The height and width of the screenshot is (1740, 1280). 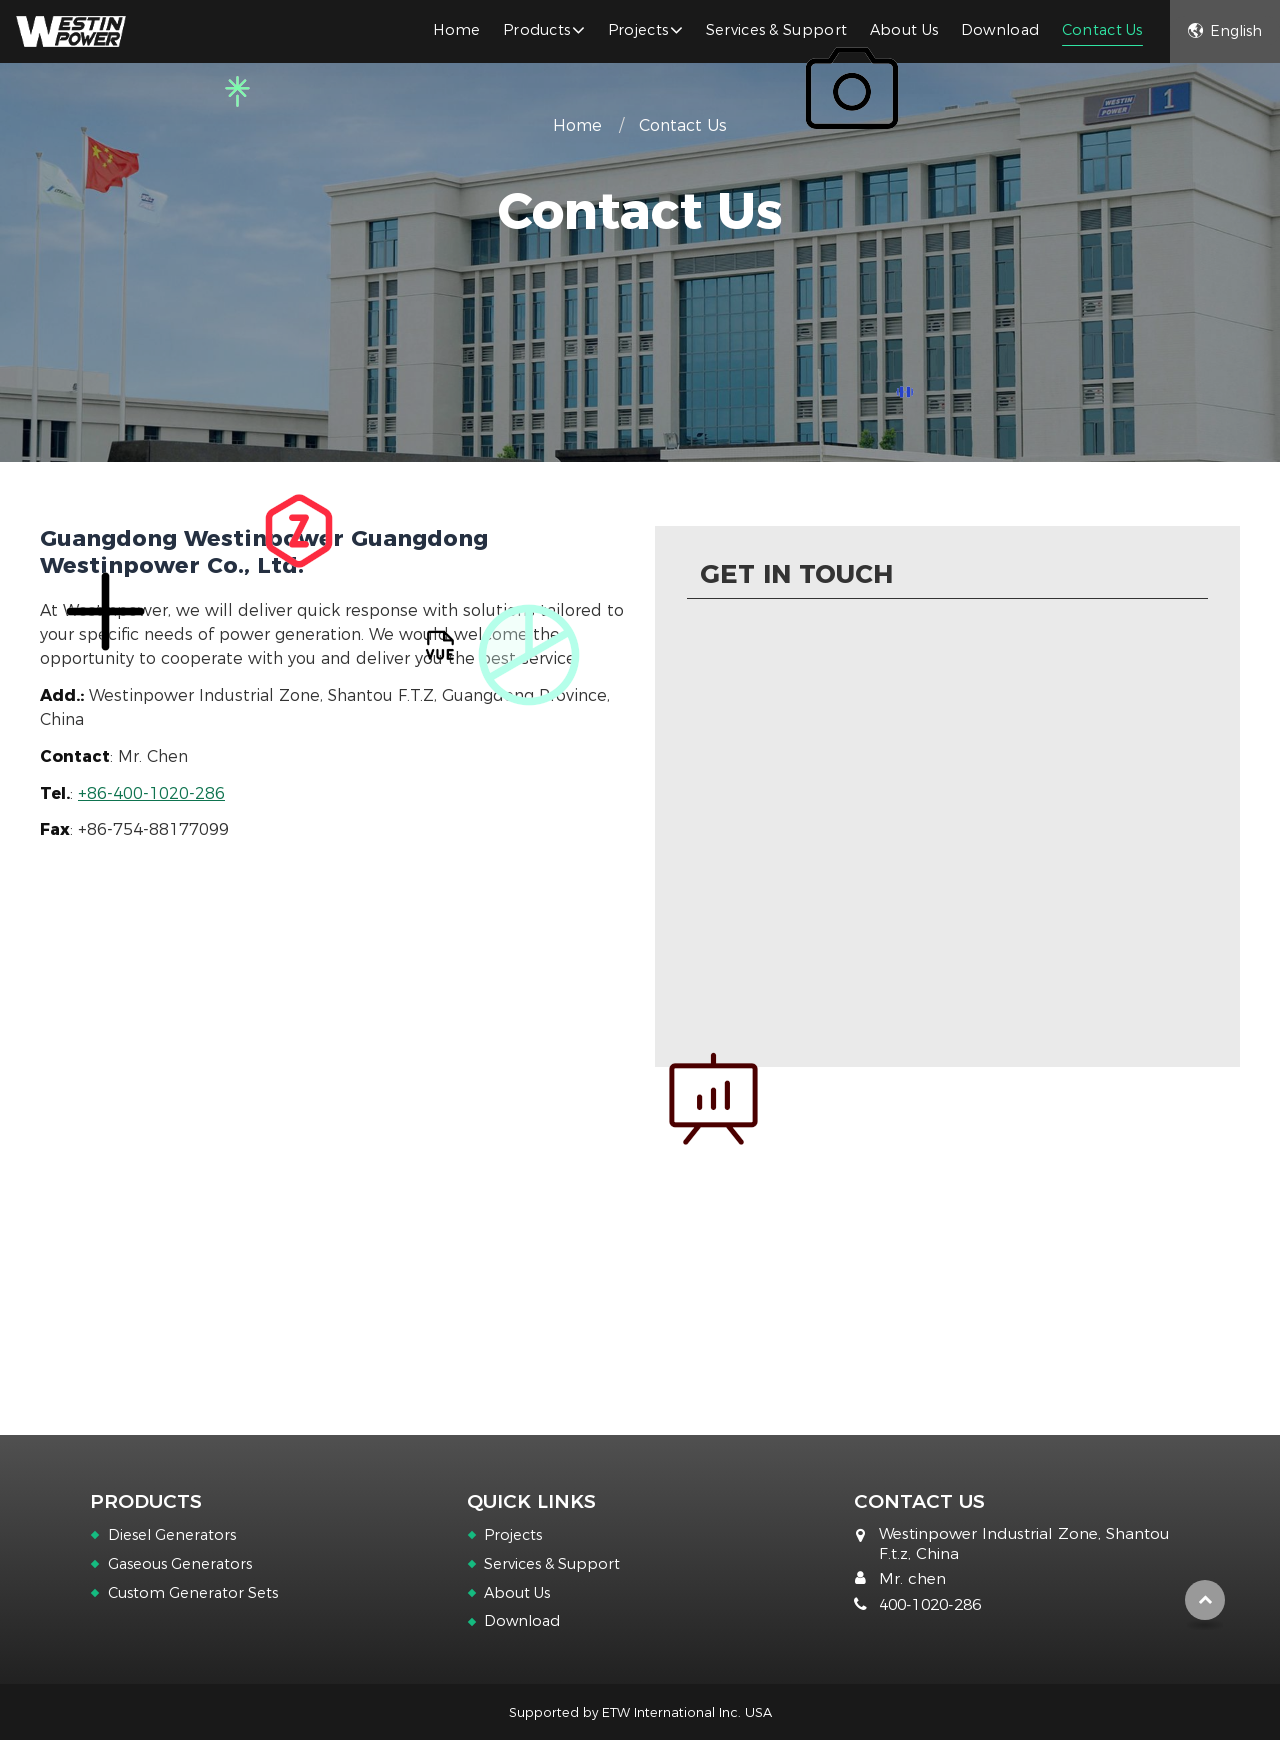 I want to click on view analytics or statistics breakdown, so click(x=529, y=655).